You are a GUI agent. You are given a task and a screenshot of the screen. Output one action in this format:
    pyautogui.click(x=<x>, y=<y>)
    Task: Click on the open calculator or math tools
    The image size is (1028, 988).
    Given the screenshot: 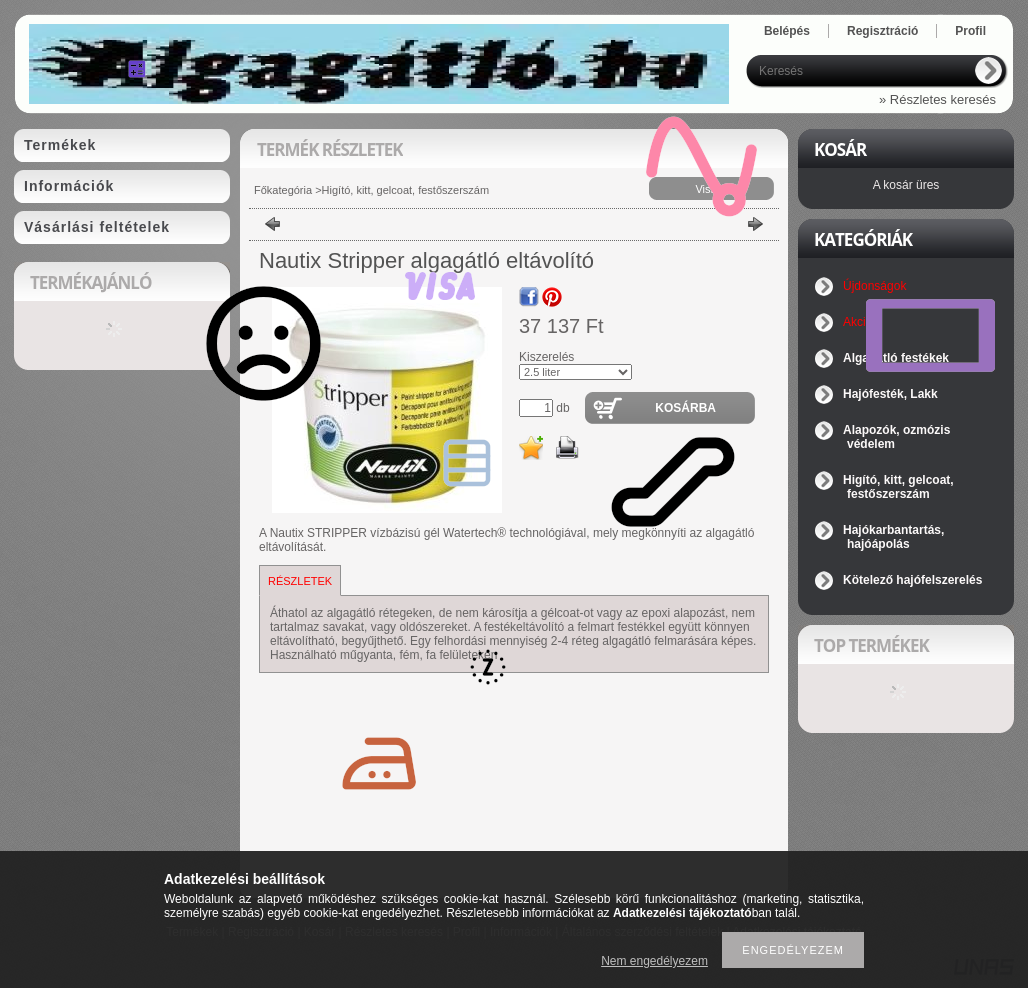 What is the action you would take?
    pyautogui.click(x=137, y=69)
    